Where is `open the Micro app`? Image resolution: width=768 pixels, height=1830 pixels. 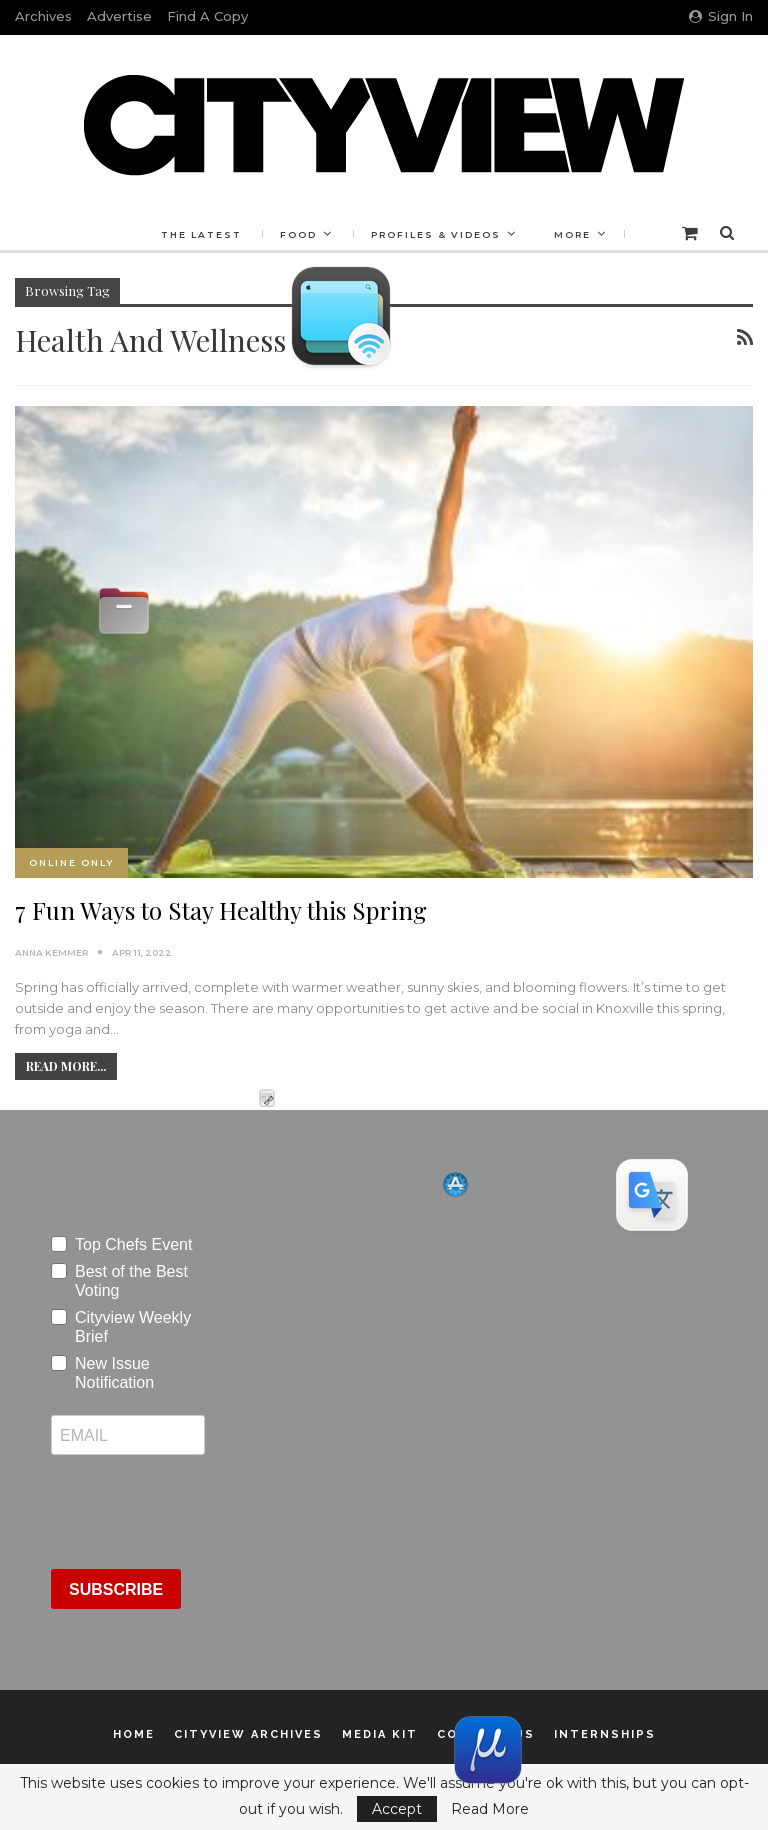
open the Micro app is located at coordinates (488, 1750).